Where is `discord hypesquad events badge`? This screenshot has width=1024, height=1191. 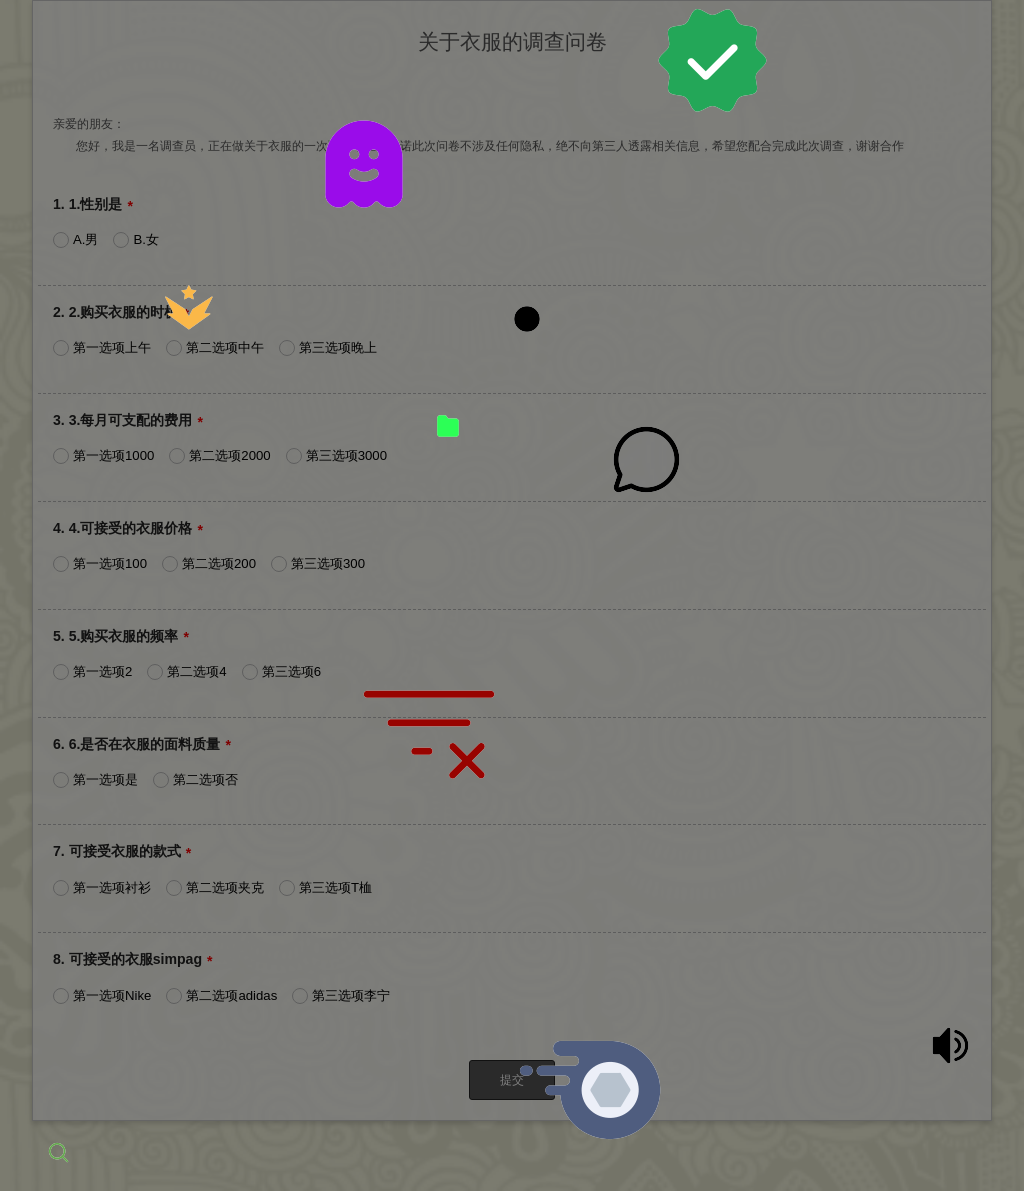 discord hypesquad events badge is located at coordinates (189, 307).